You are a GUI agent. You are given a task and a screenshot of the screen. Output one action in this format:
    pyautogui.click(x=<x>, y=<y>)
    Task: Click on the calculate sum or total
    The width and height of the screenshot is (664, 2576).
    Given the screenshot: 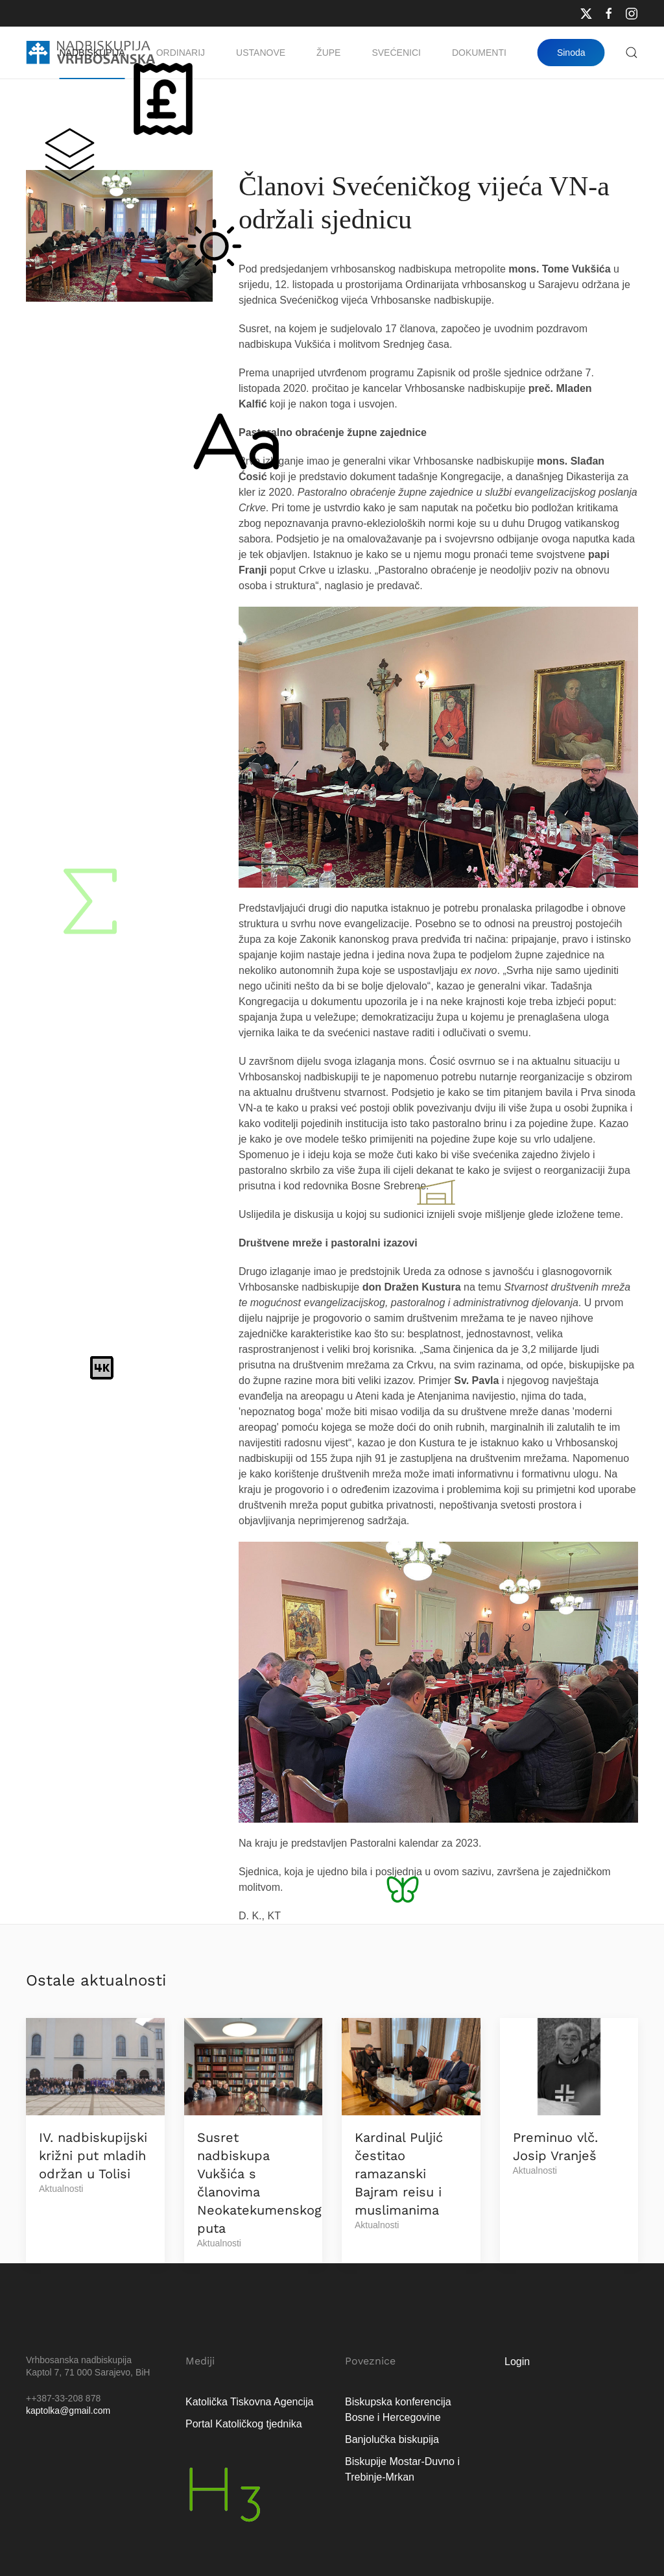 What is the action you would take?
    pyautogui.click(x=90, y=901)
    